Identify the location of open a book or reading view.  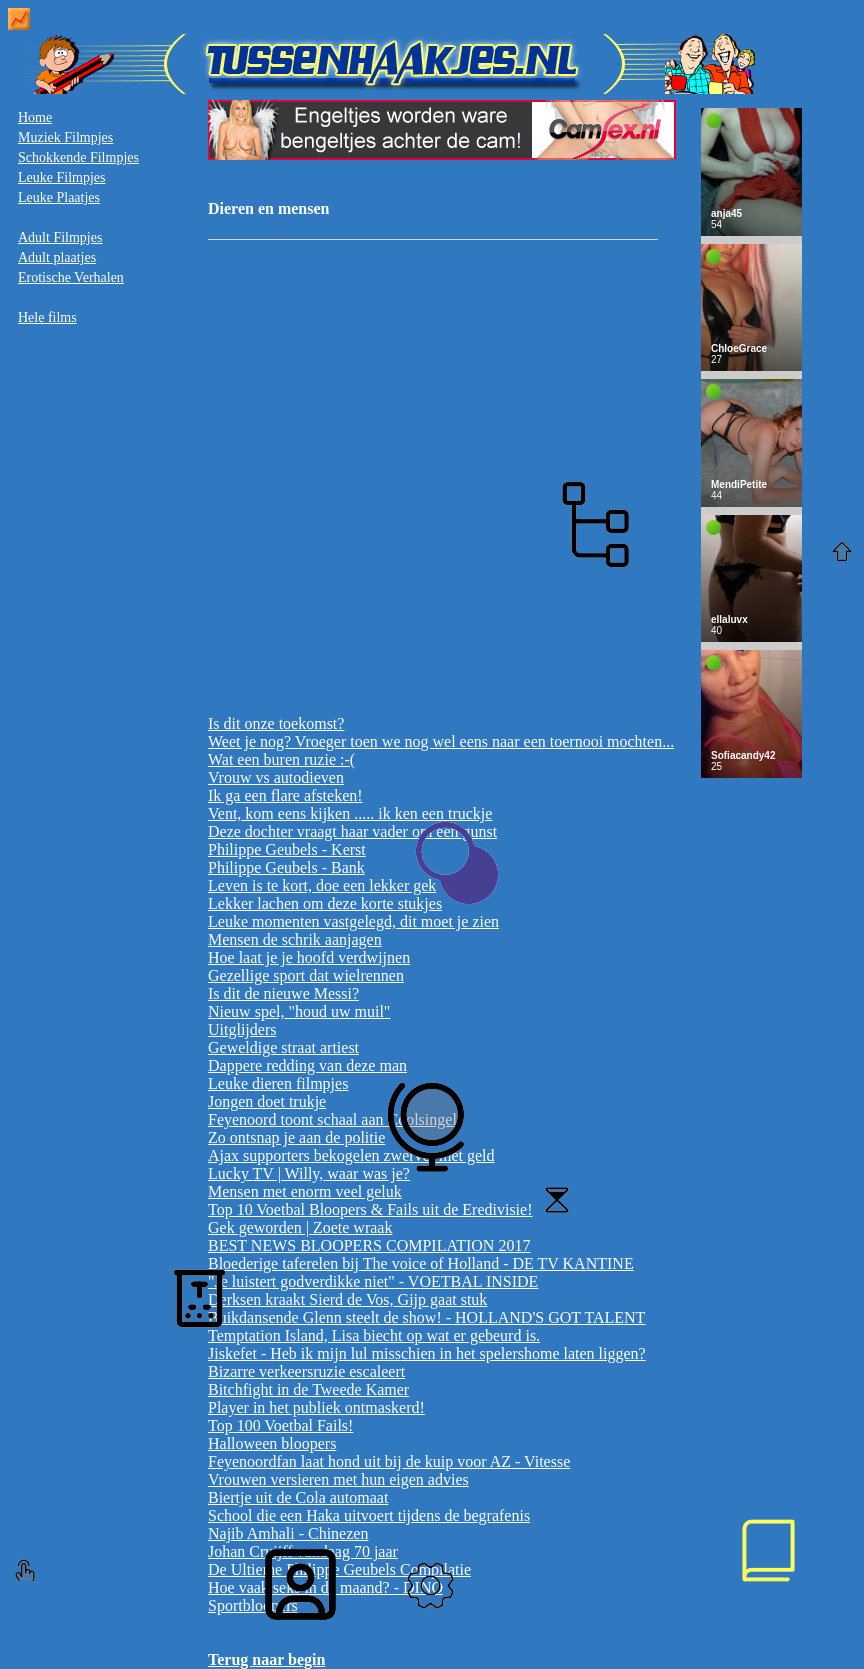
(768, 1550).